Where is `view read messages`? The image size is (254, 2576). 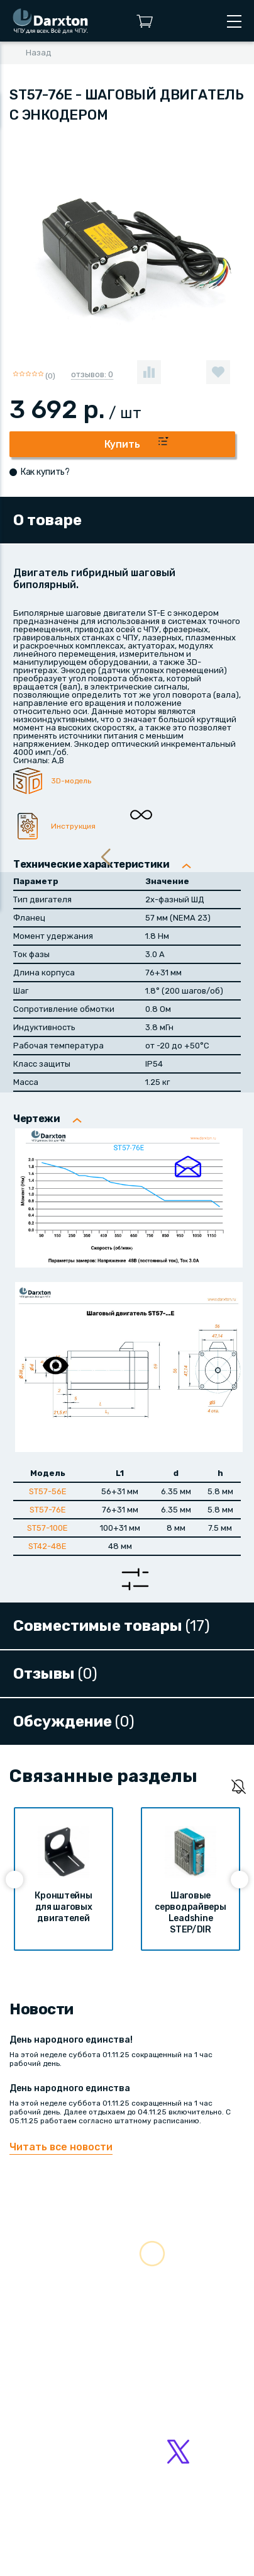
view read messages is located at coordinates (188, 1167).